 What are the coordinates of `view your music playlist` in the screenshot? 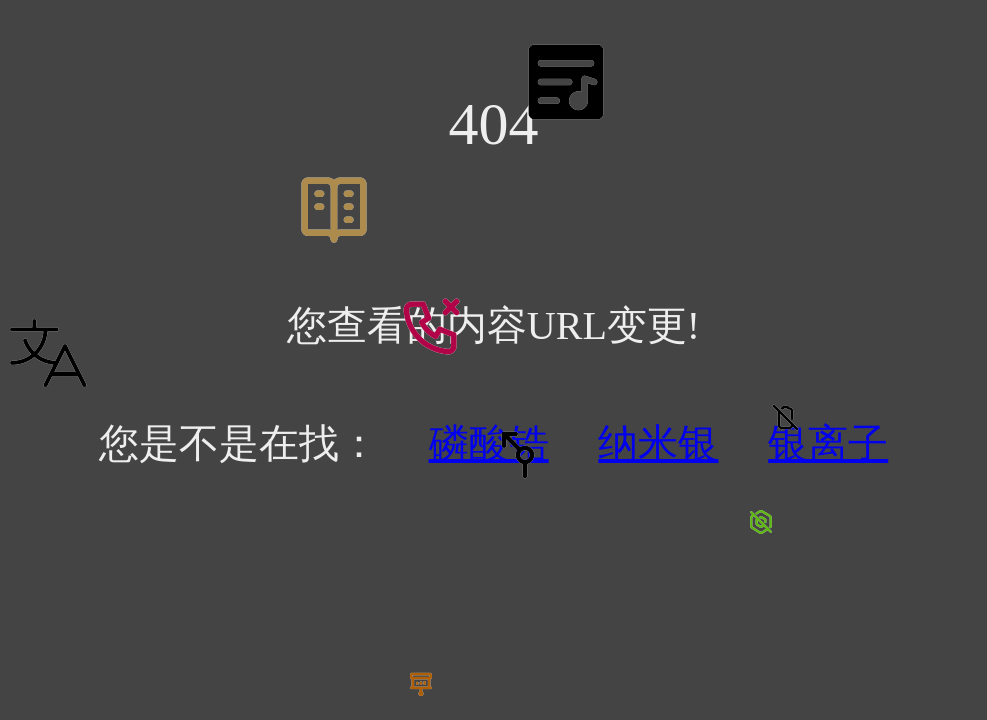 It's located at (566, 82).